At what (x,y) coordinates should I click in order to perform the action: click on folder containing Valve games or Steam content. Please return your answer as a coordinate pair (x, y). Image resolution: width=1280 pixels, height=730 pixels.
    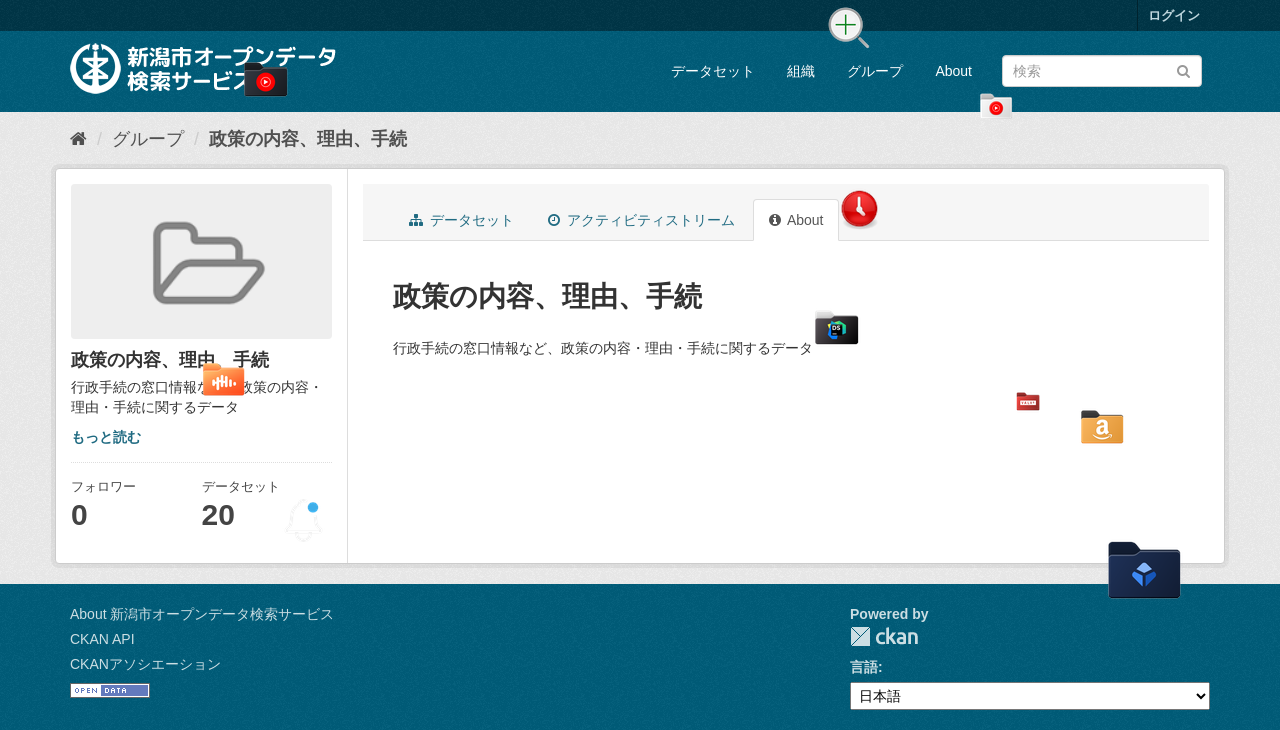
    Looking at the image, I should click on (1028, 402).